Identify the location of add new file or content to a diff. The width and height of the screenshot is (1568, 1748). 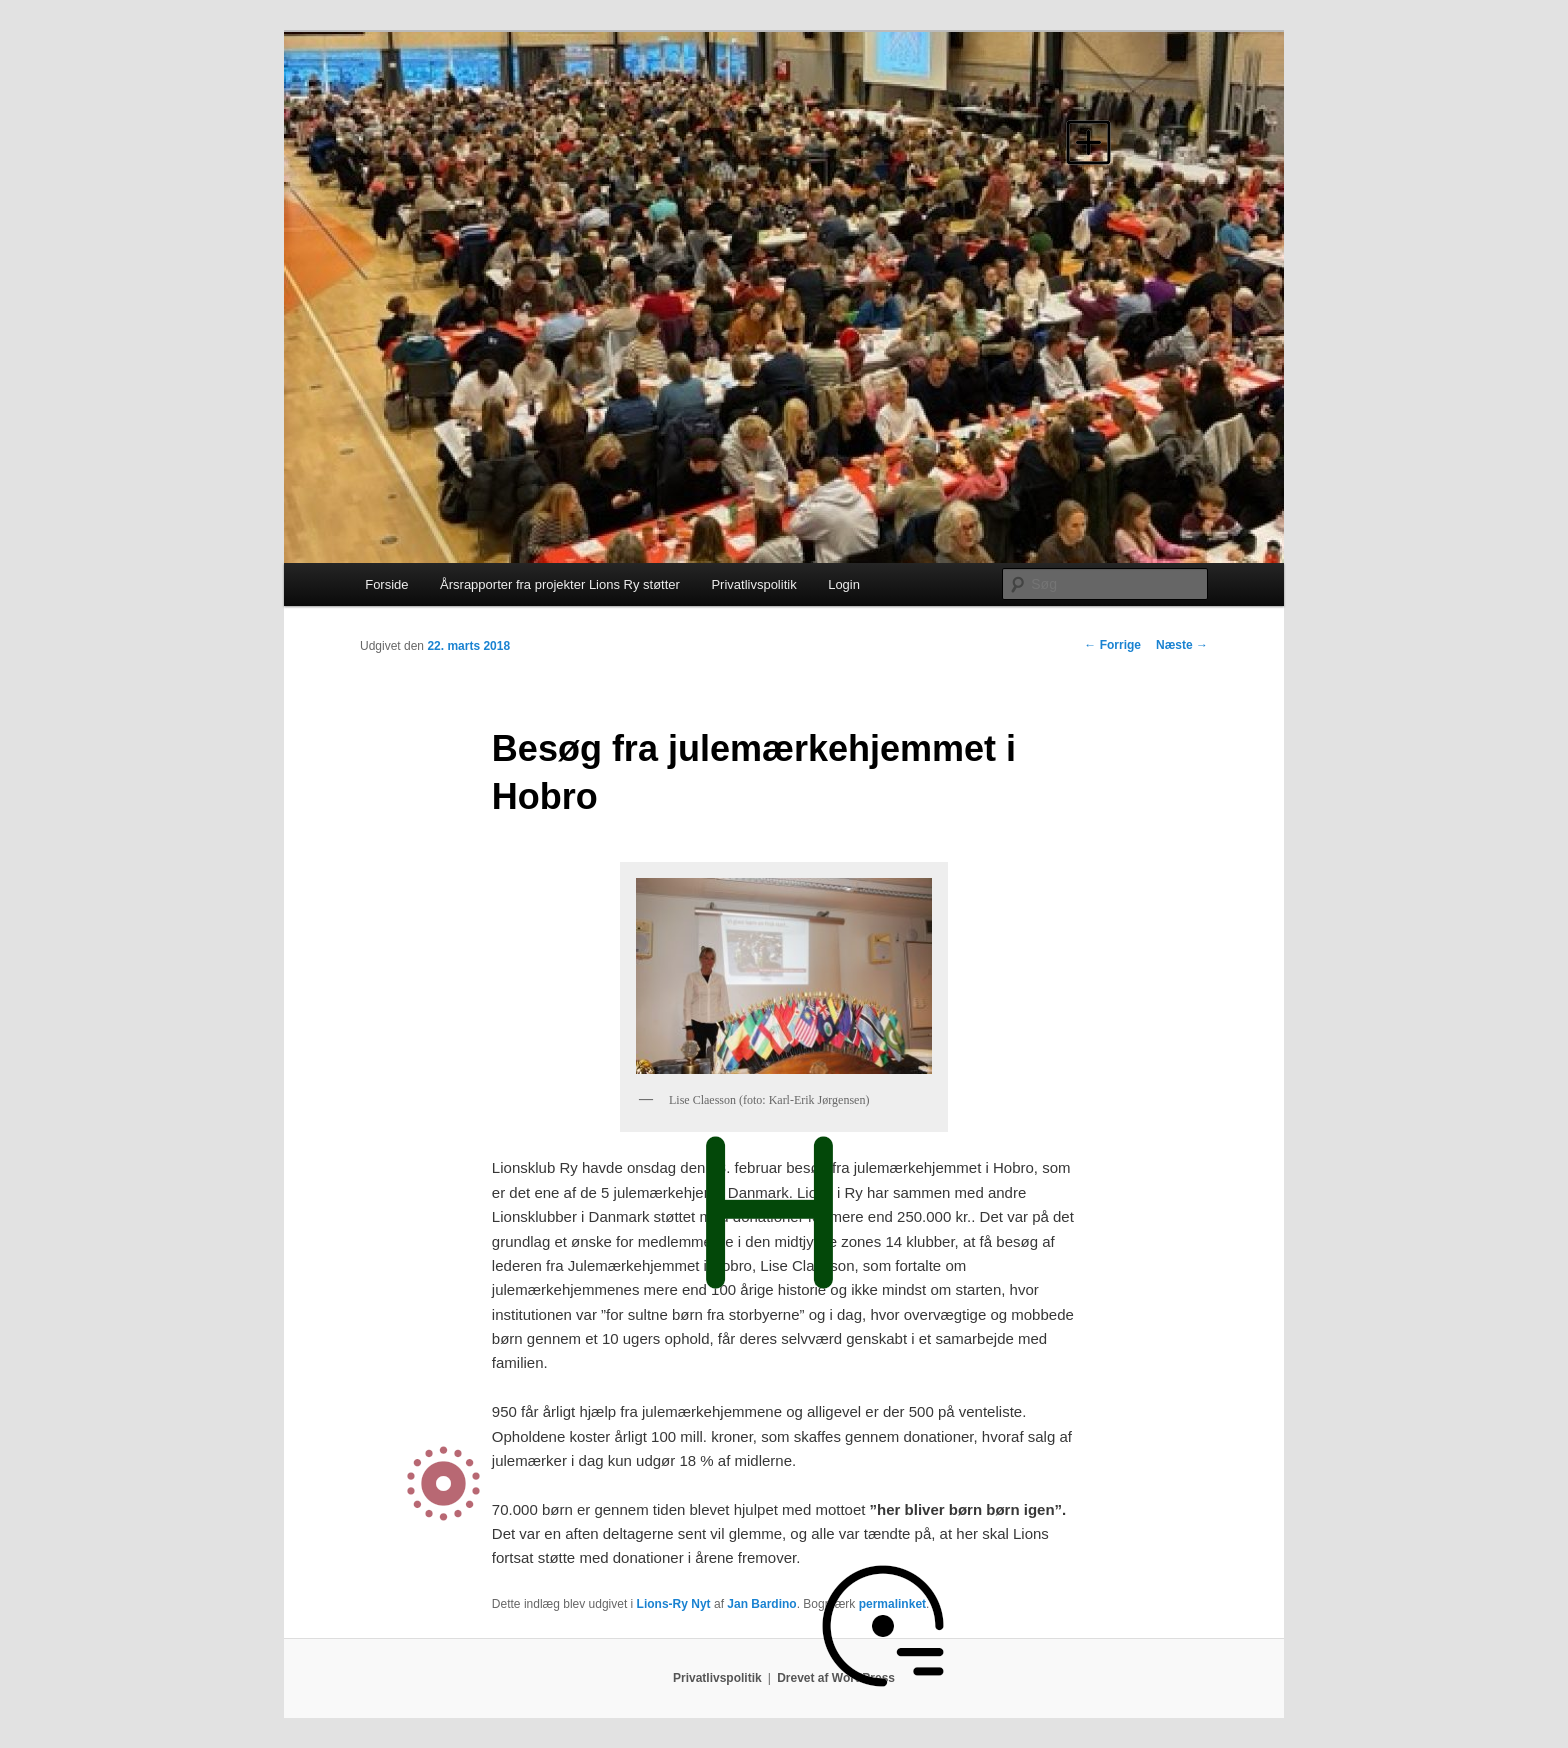
(1088, 142).